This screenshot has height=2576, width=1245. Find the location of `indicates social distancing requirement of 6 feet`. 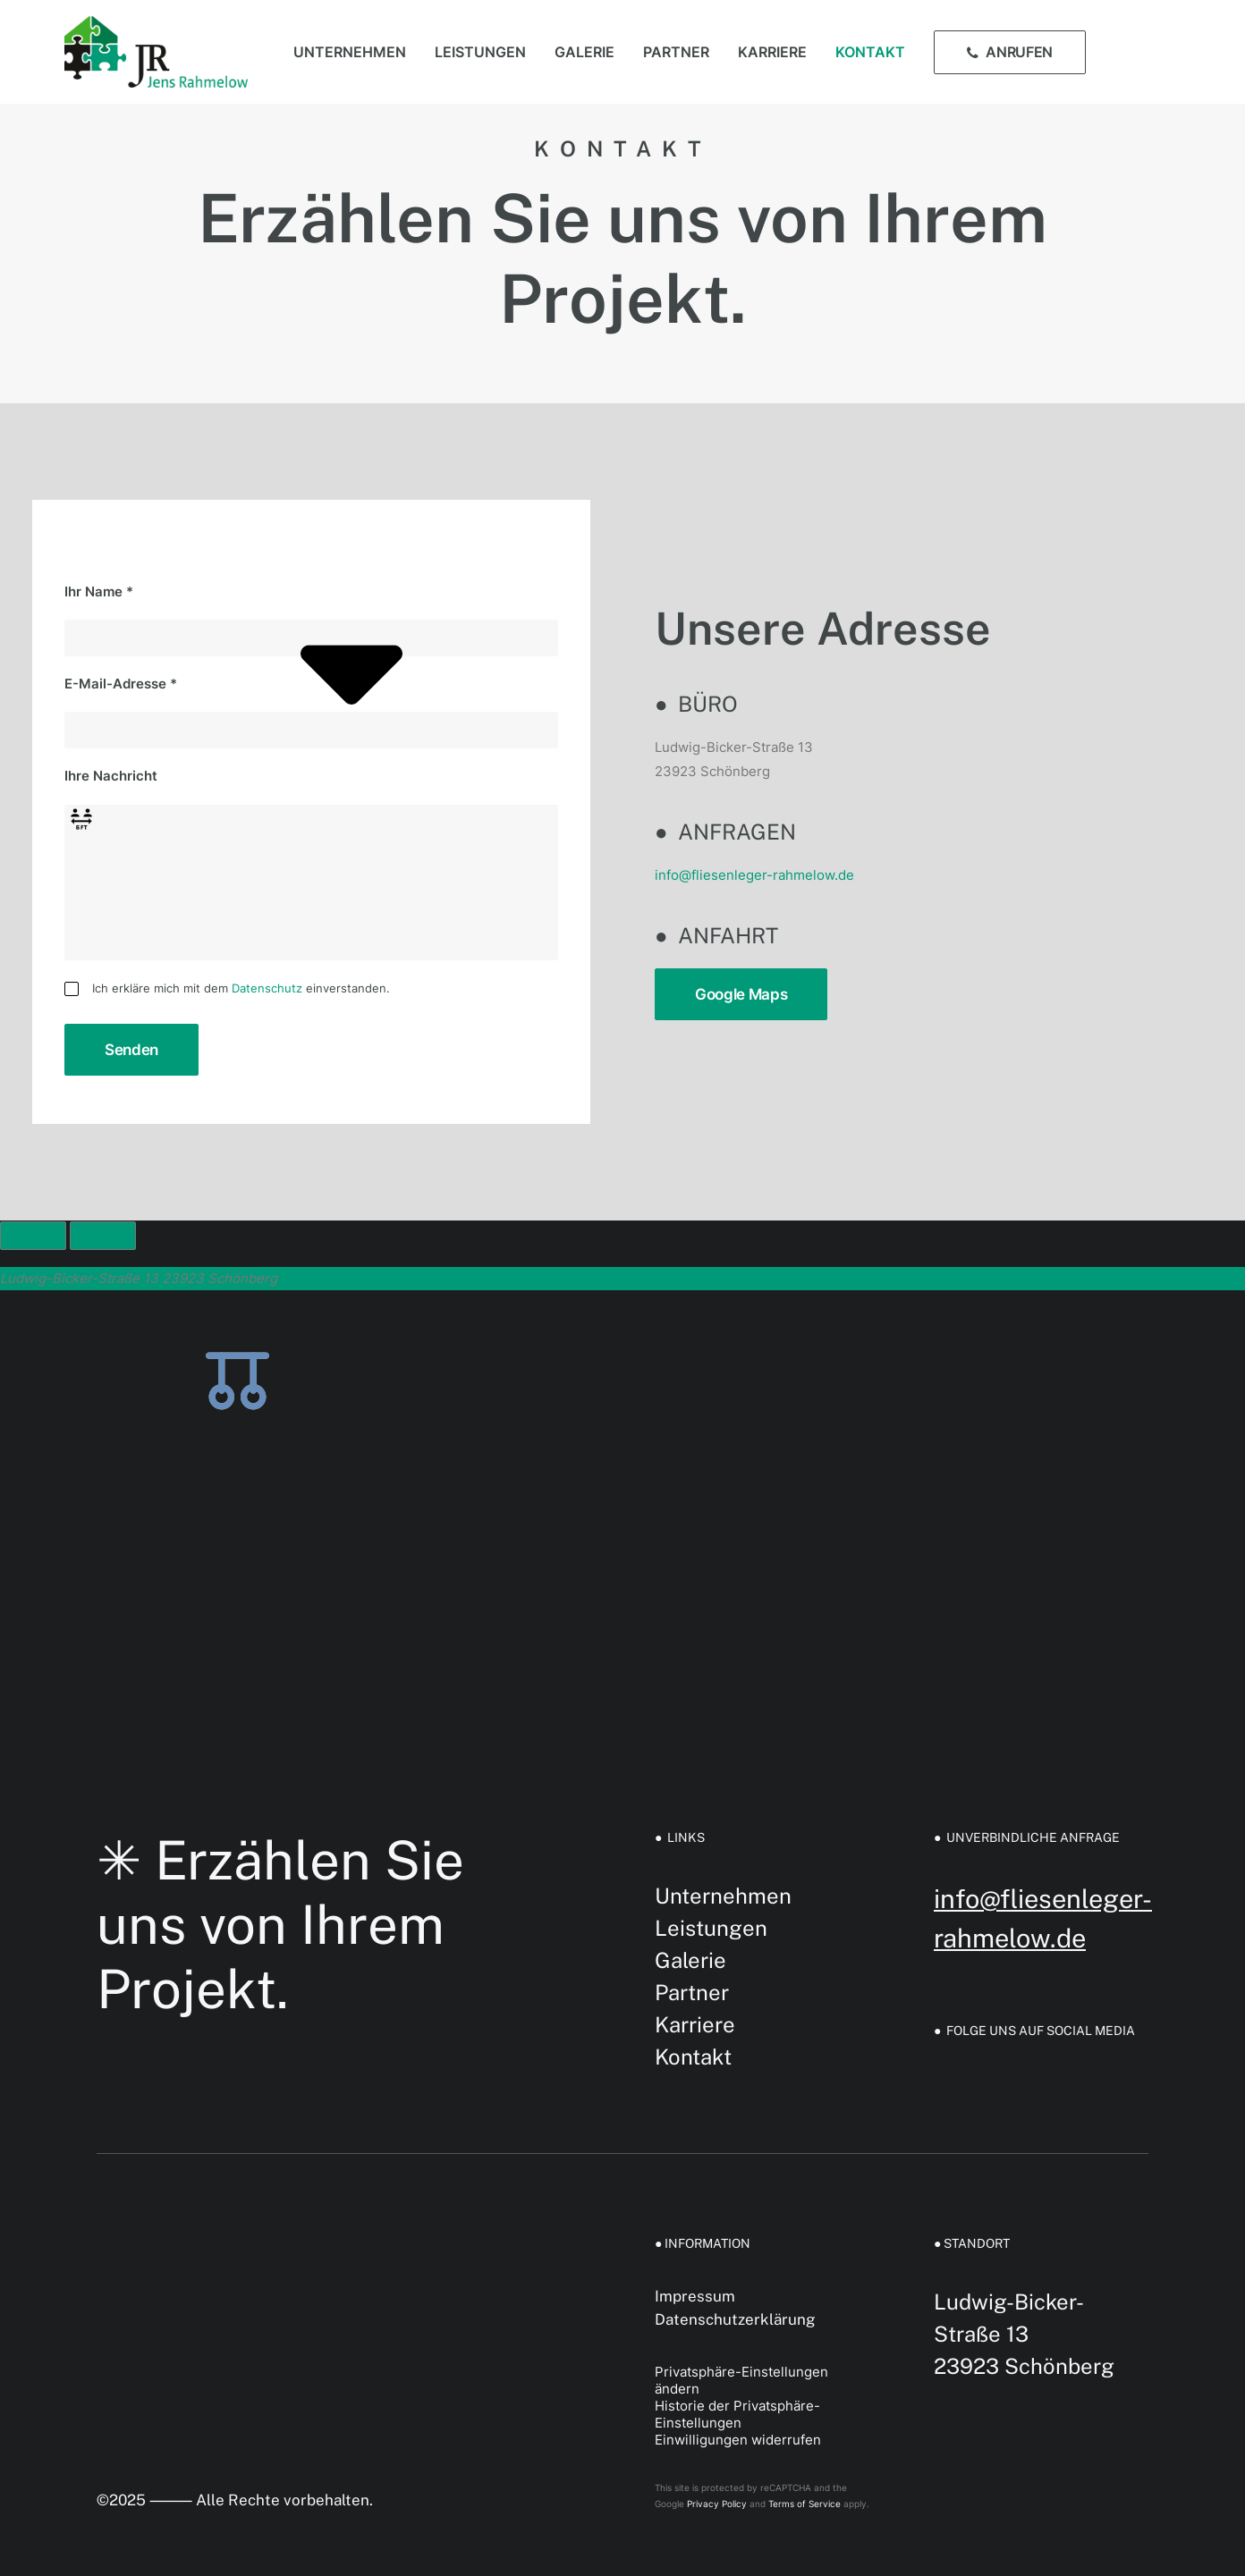

indicates social distancing requirement of 6 feet is located at coordinates (81, 819).